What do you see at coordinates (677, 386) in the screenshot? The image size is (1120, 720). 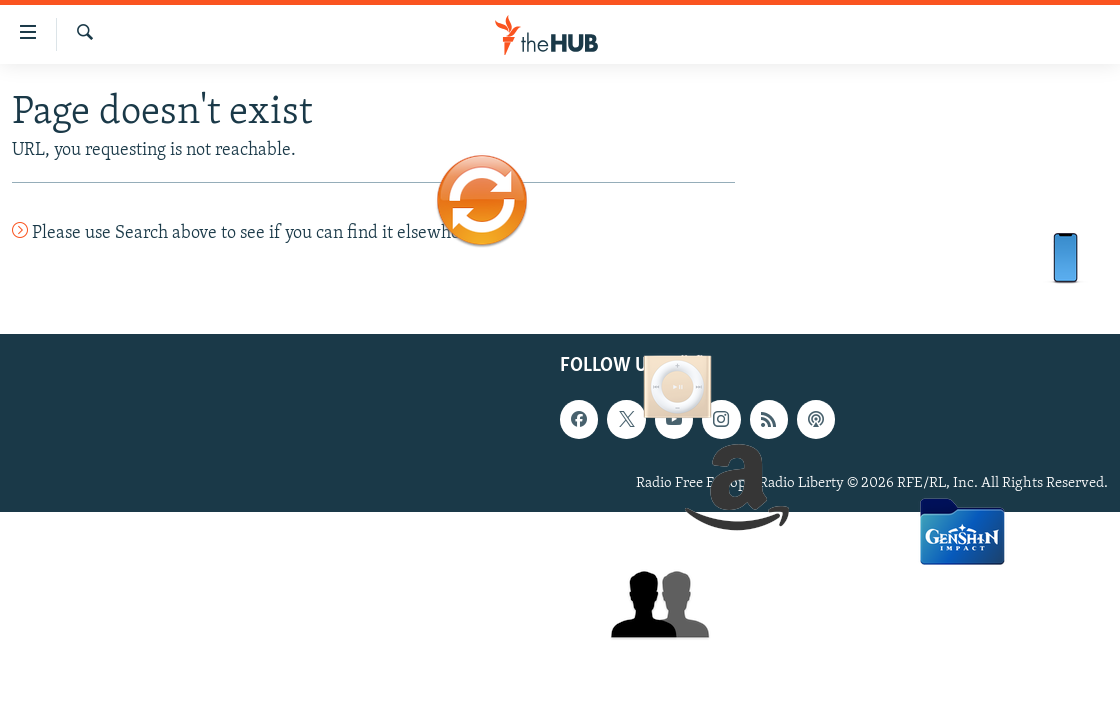 I see `iPod shuffle device in gold color` at bounding box center [677, 386].